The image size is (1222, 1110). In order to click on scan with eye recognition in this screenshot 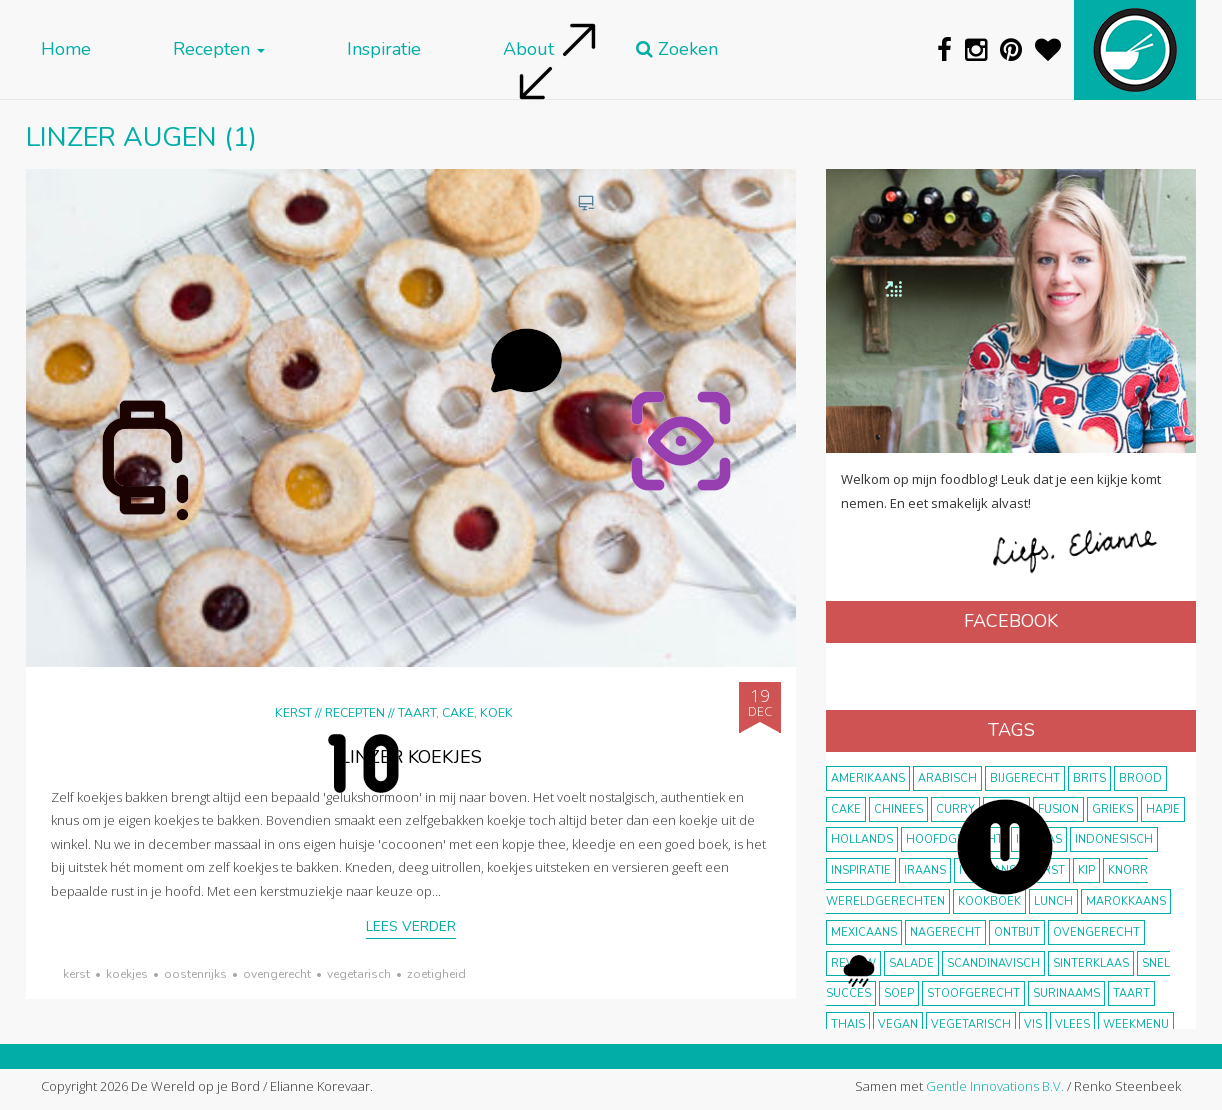, I will do `click(681, 441)`.